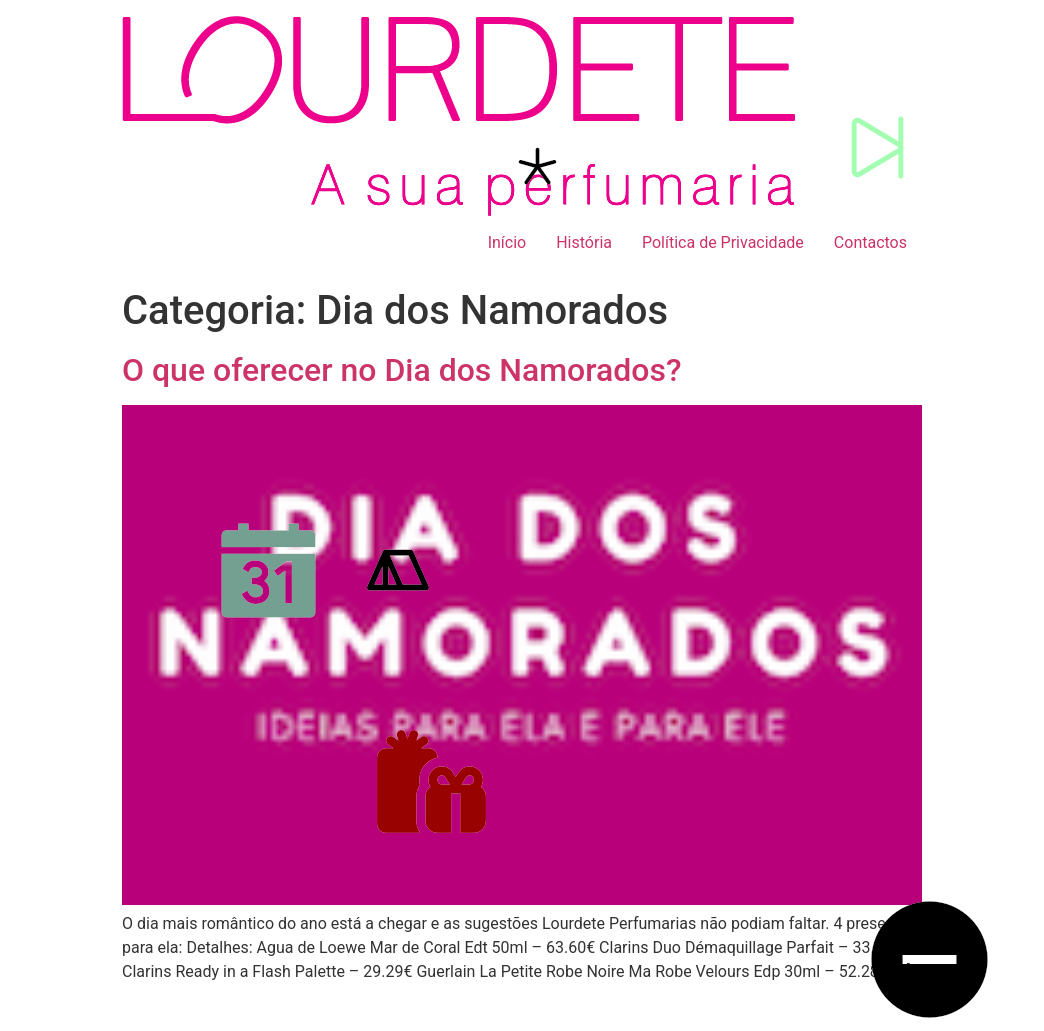 The width and height of the screenshot is (1044, 1031). What do you see at coordinates (268, 570) in the screenshot?
I see `view calendar or schedule` at bounding box center [268, 570].